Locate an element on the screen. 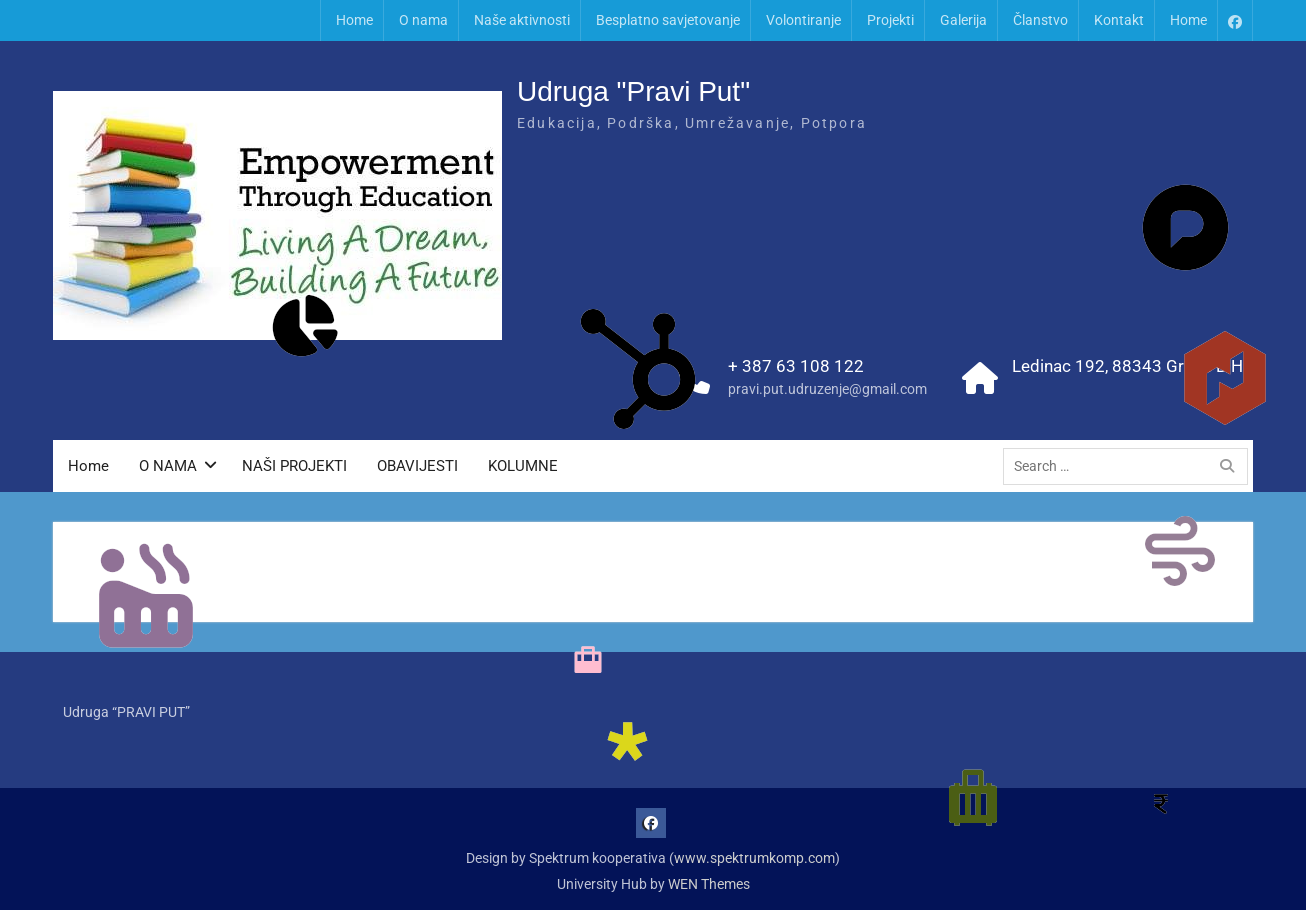  open HubSpot CRM platform is located at coordinates (638, 369).